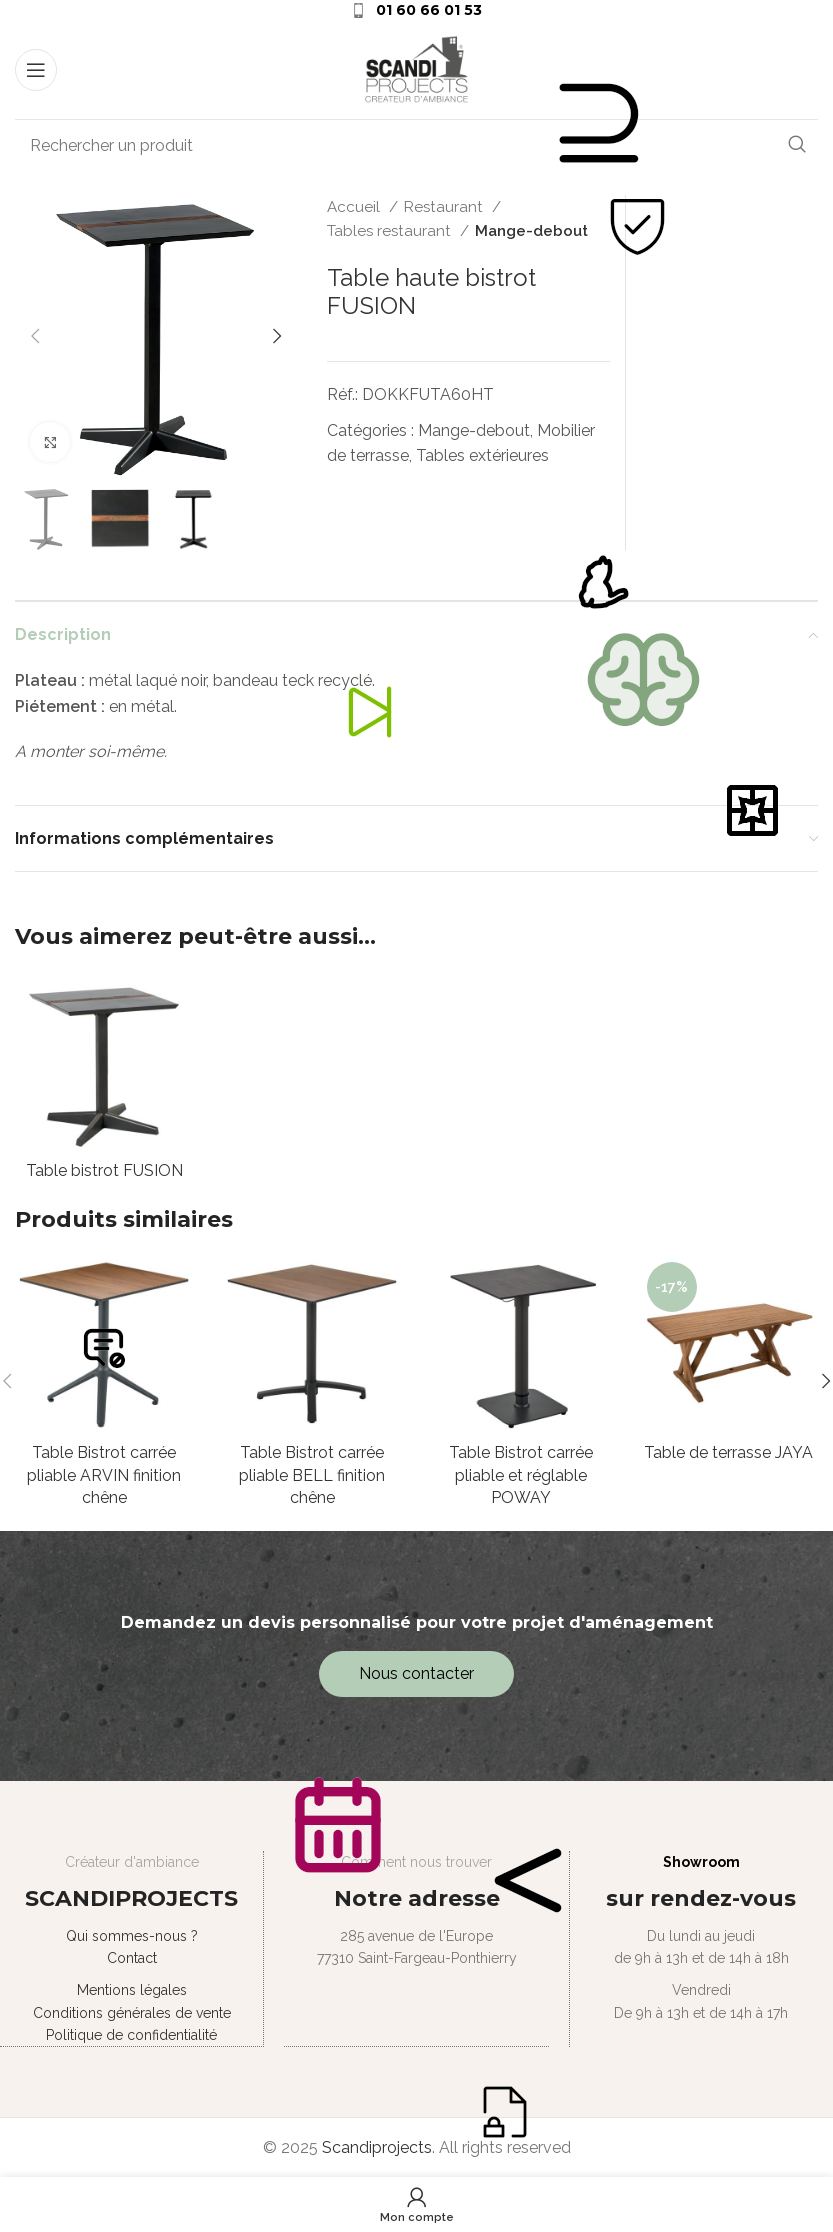 This screenshot has height=2232, width=833. What do you see at coordinates (103, 1346) in the screenshot?
I see `cancel or block a message` at bounding box center [103, 1346].